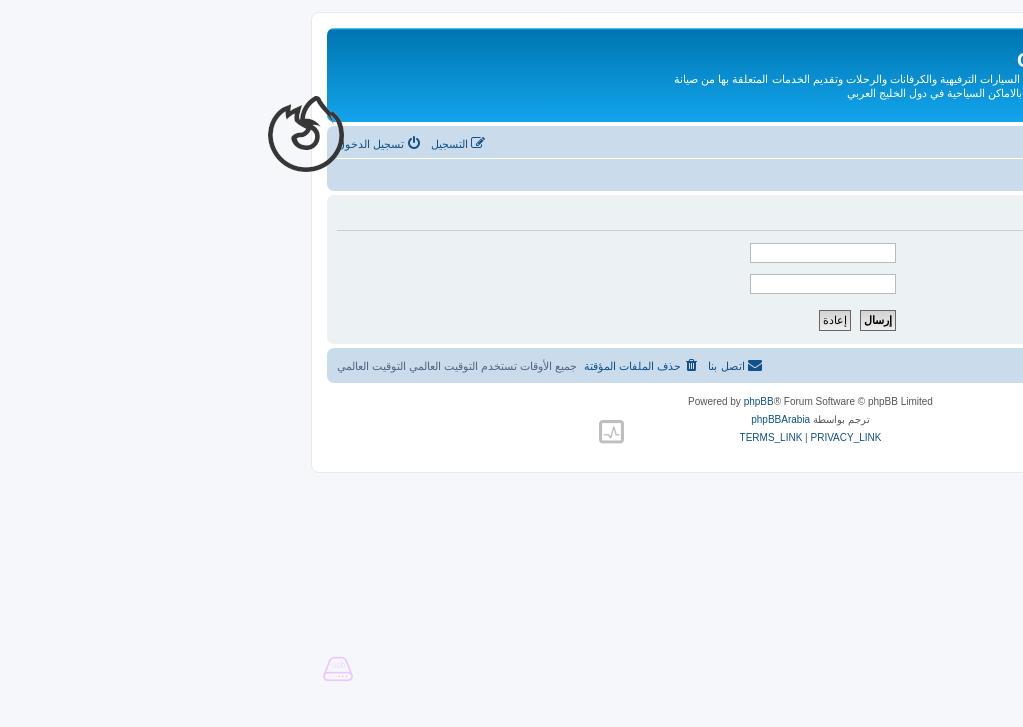 This screenshot has width=1023, height=727. What do you see at coordinates (611, 432) in the screenshot?
I see `open system monitor to view resource usage` at bounding box center [611, 432].